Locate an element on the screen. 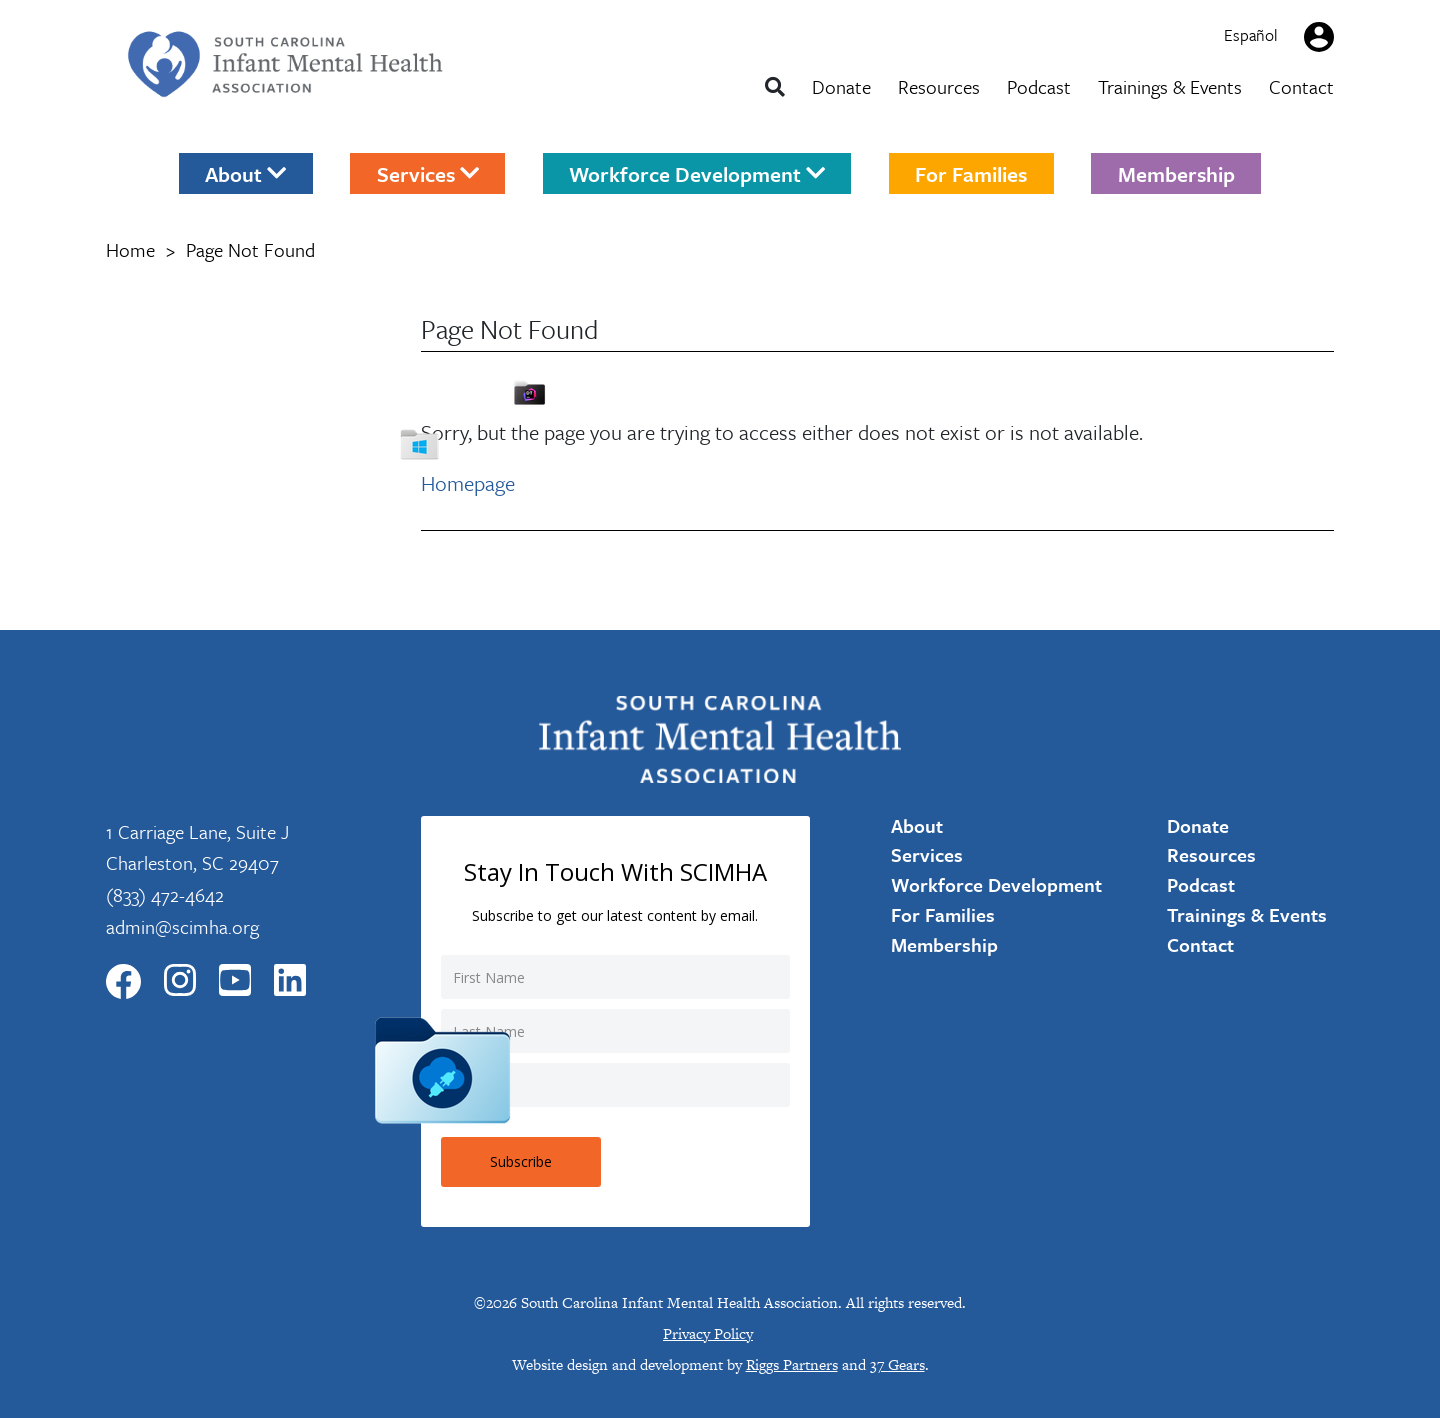 The height and width of the screenshot is (1418, 1440). open jetbrains dottrace project folder is located at coordinates (529, 393).